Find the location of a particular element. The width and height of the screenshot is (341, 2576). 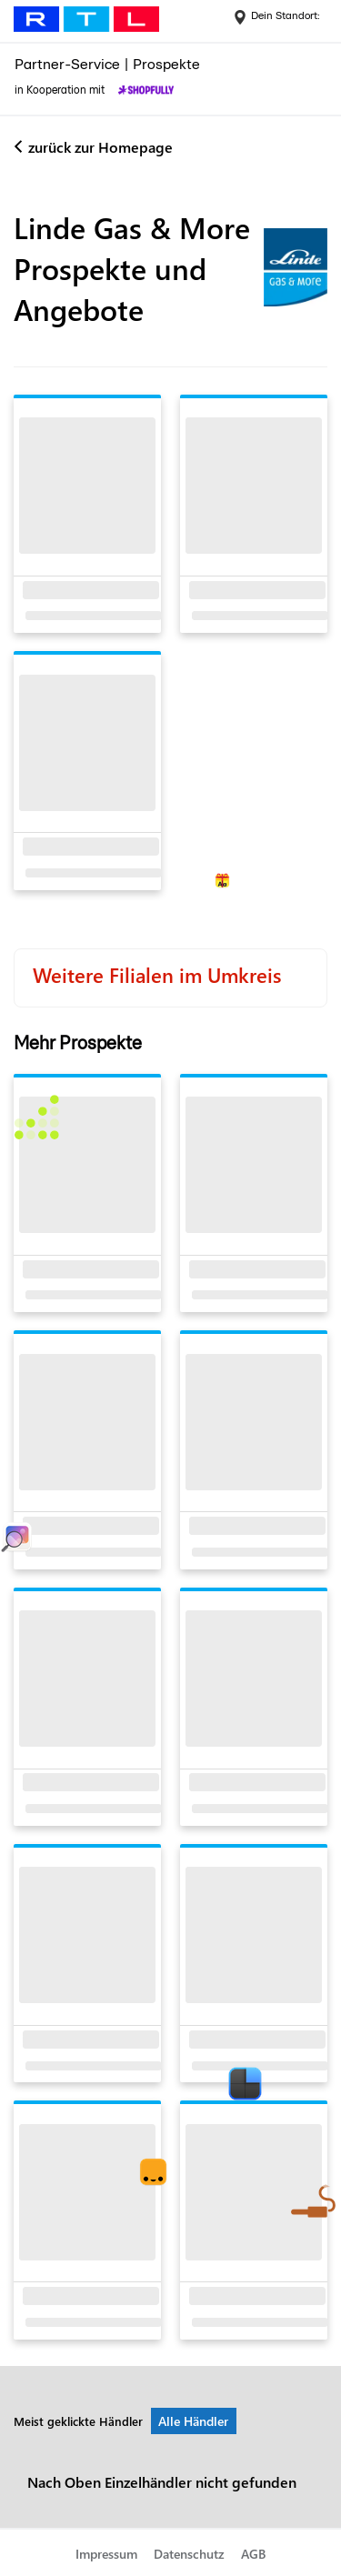

switch to workspace in the top-right position is located at coordinates (245, 2083).